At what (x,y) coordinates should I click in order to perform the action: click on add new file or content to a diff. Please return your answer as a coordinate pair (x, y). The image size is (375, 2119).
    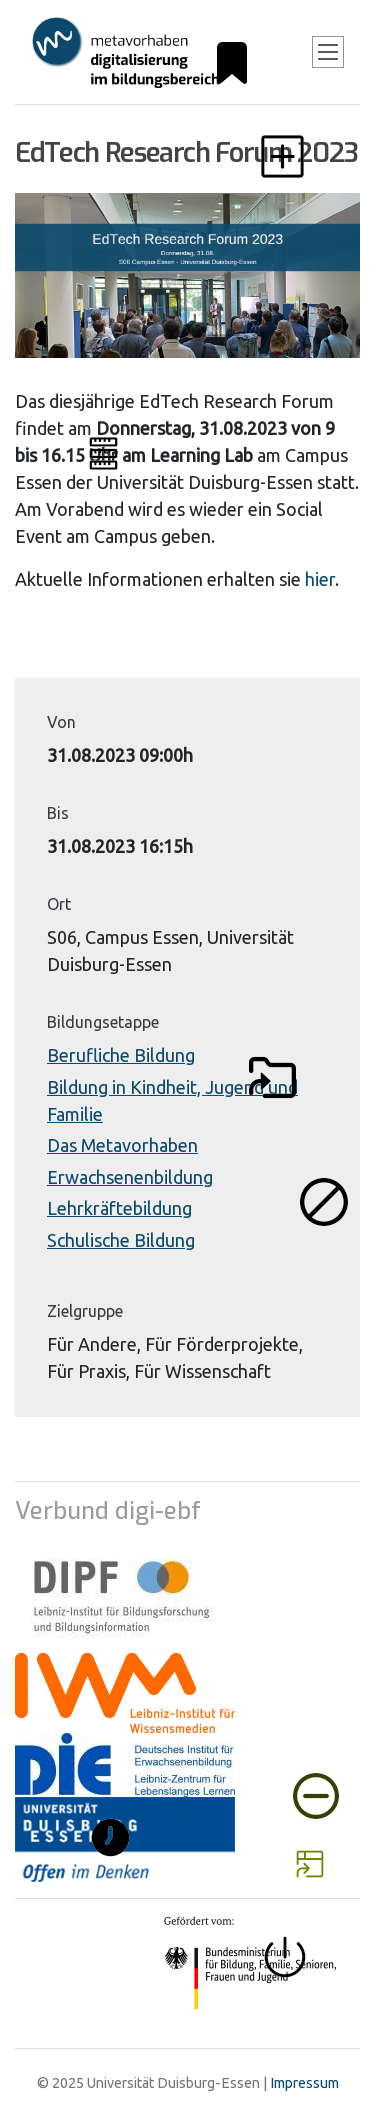
    Looking at the image, I should click on (282, 156).